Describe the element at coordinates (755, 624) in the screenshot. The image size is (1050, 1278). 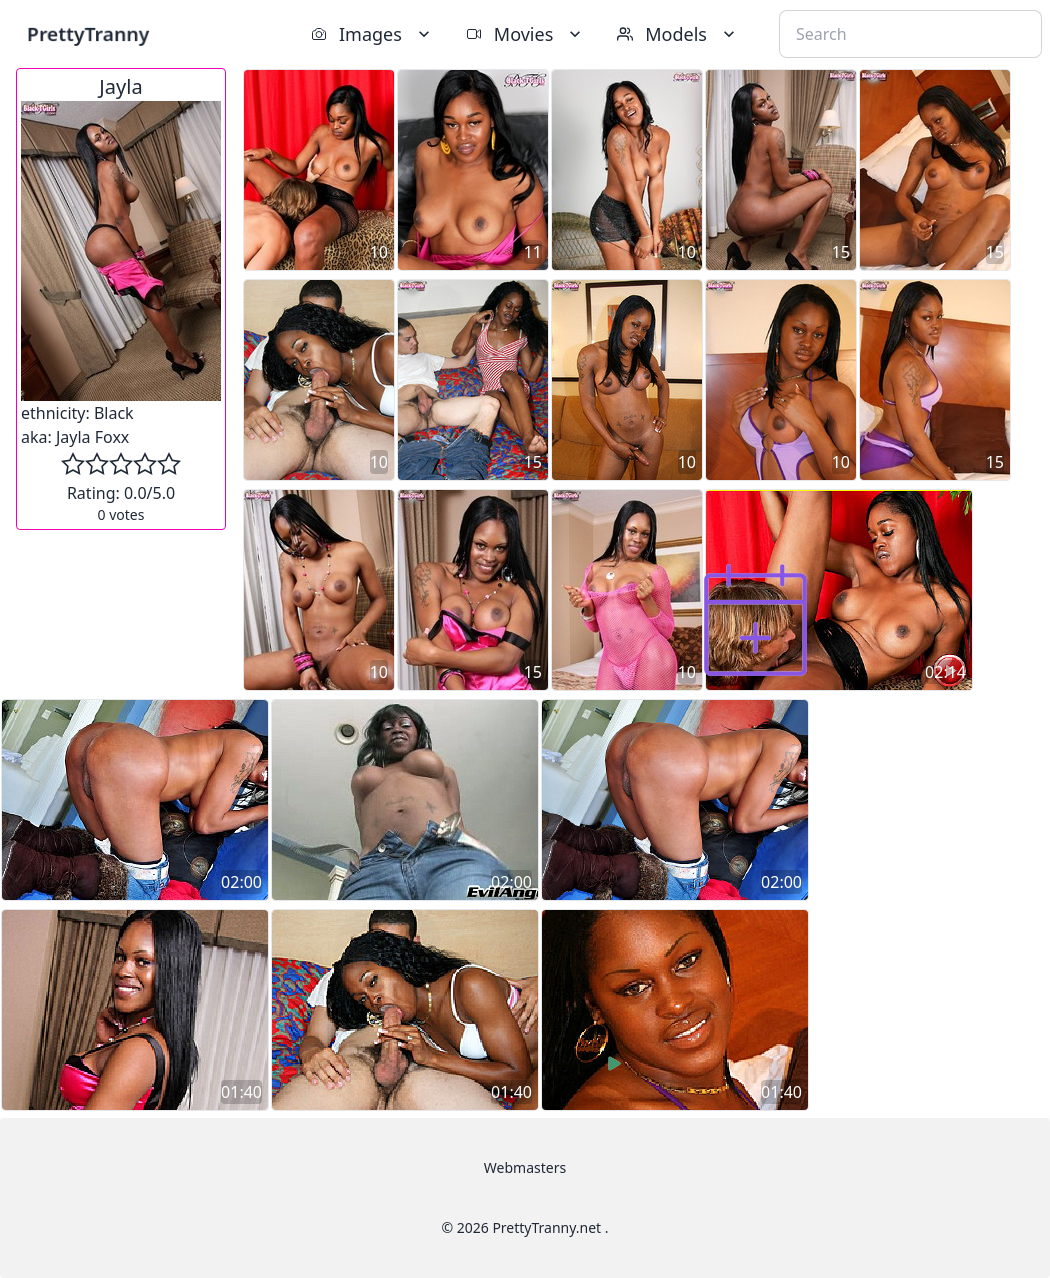
I see `add a new event to the calendar` at that location.